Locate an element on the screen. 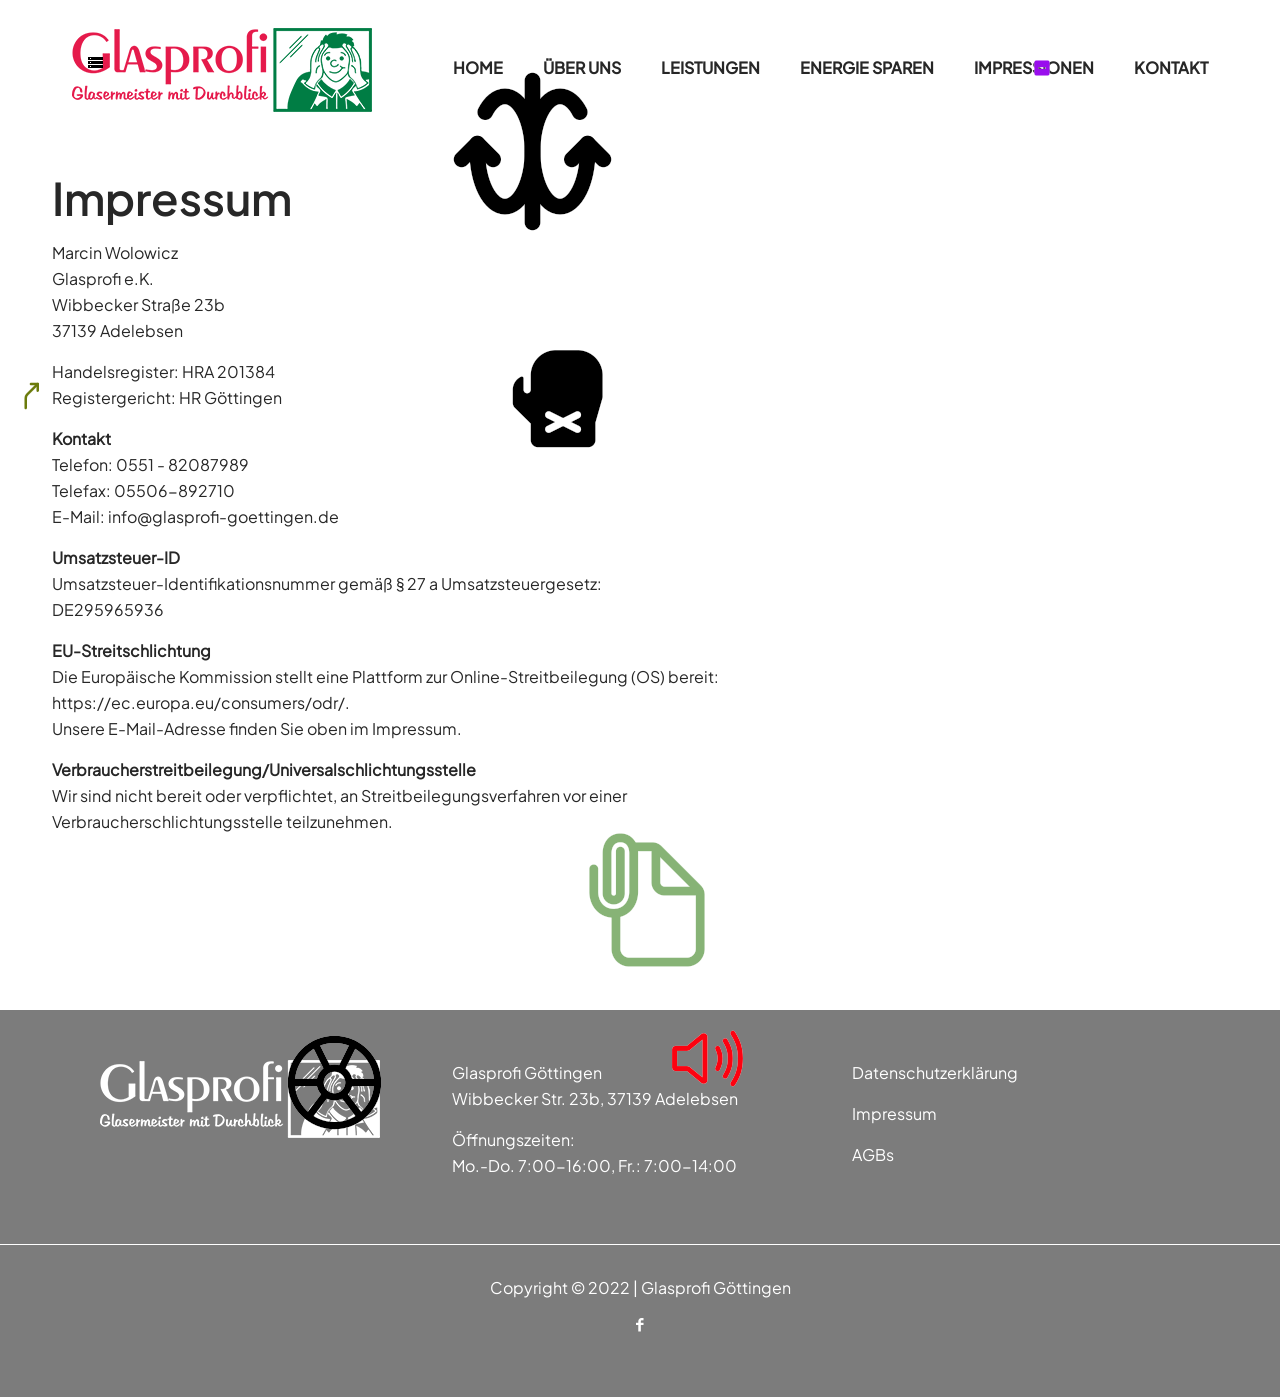 The width and height of the screenshot is (1280, 1397). attach a document or file is located at coordinates (647, 900).